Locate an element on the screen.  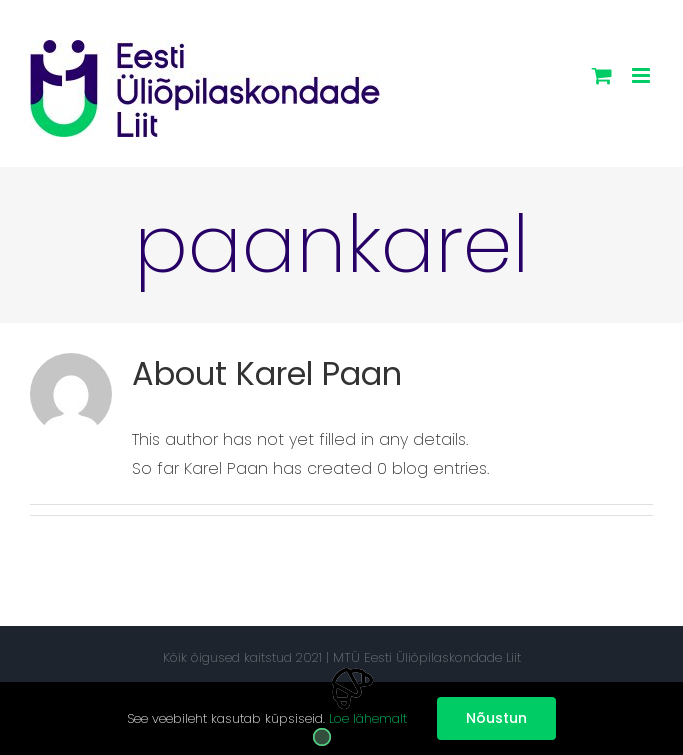
browse bakery or pastry options is located at coordinates (352, 688).